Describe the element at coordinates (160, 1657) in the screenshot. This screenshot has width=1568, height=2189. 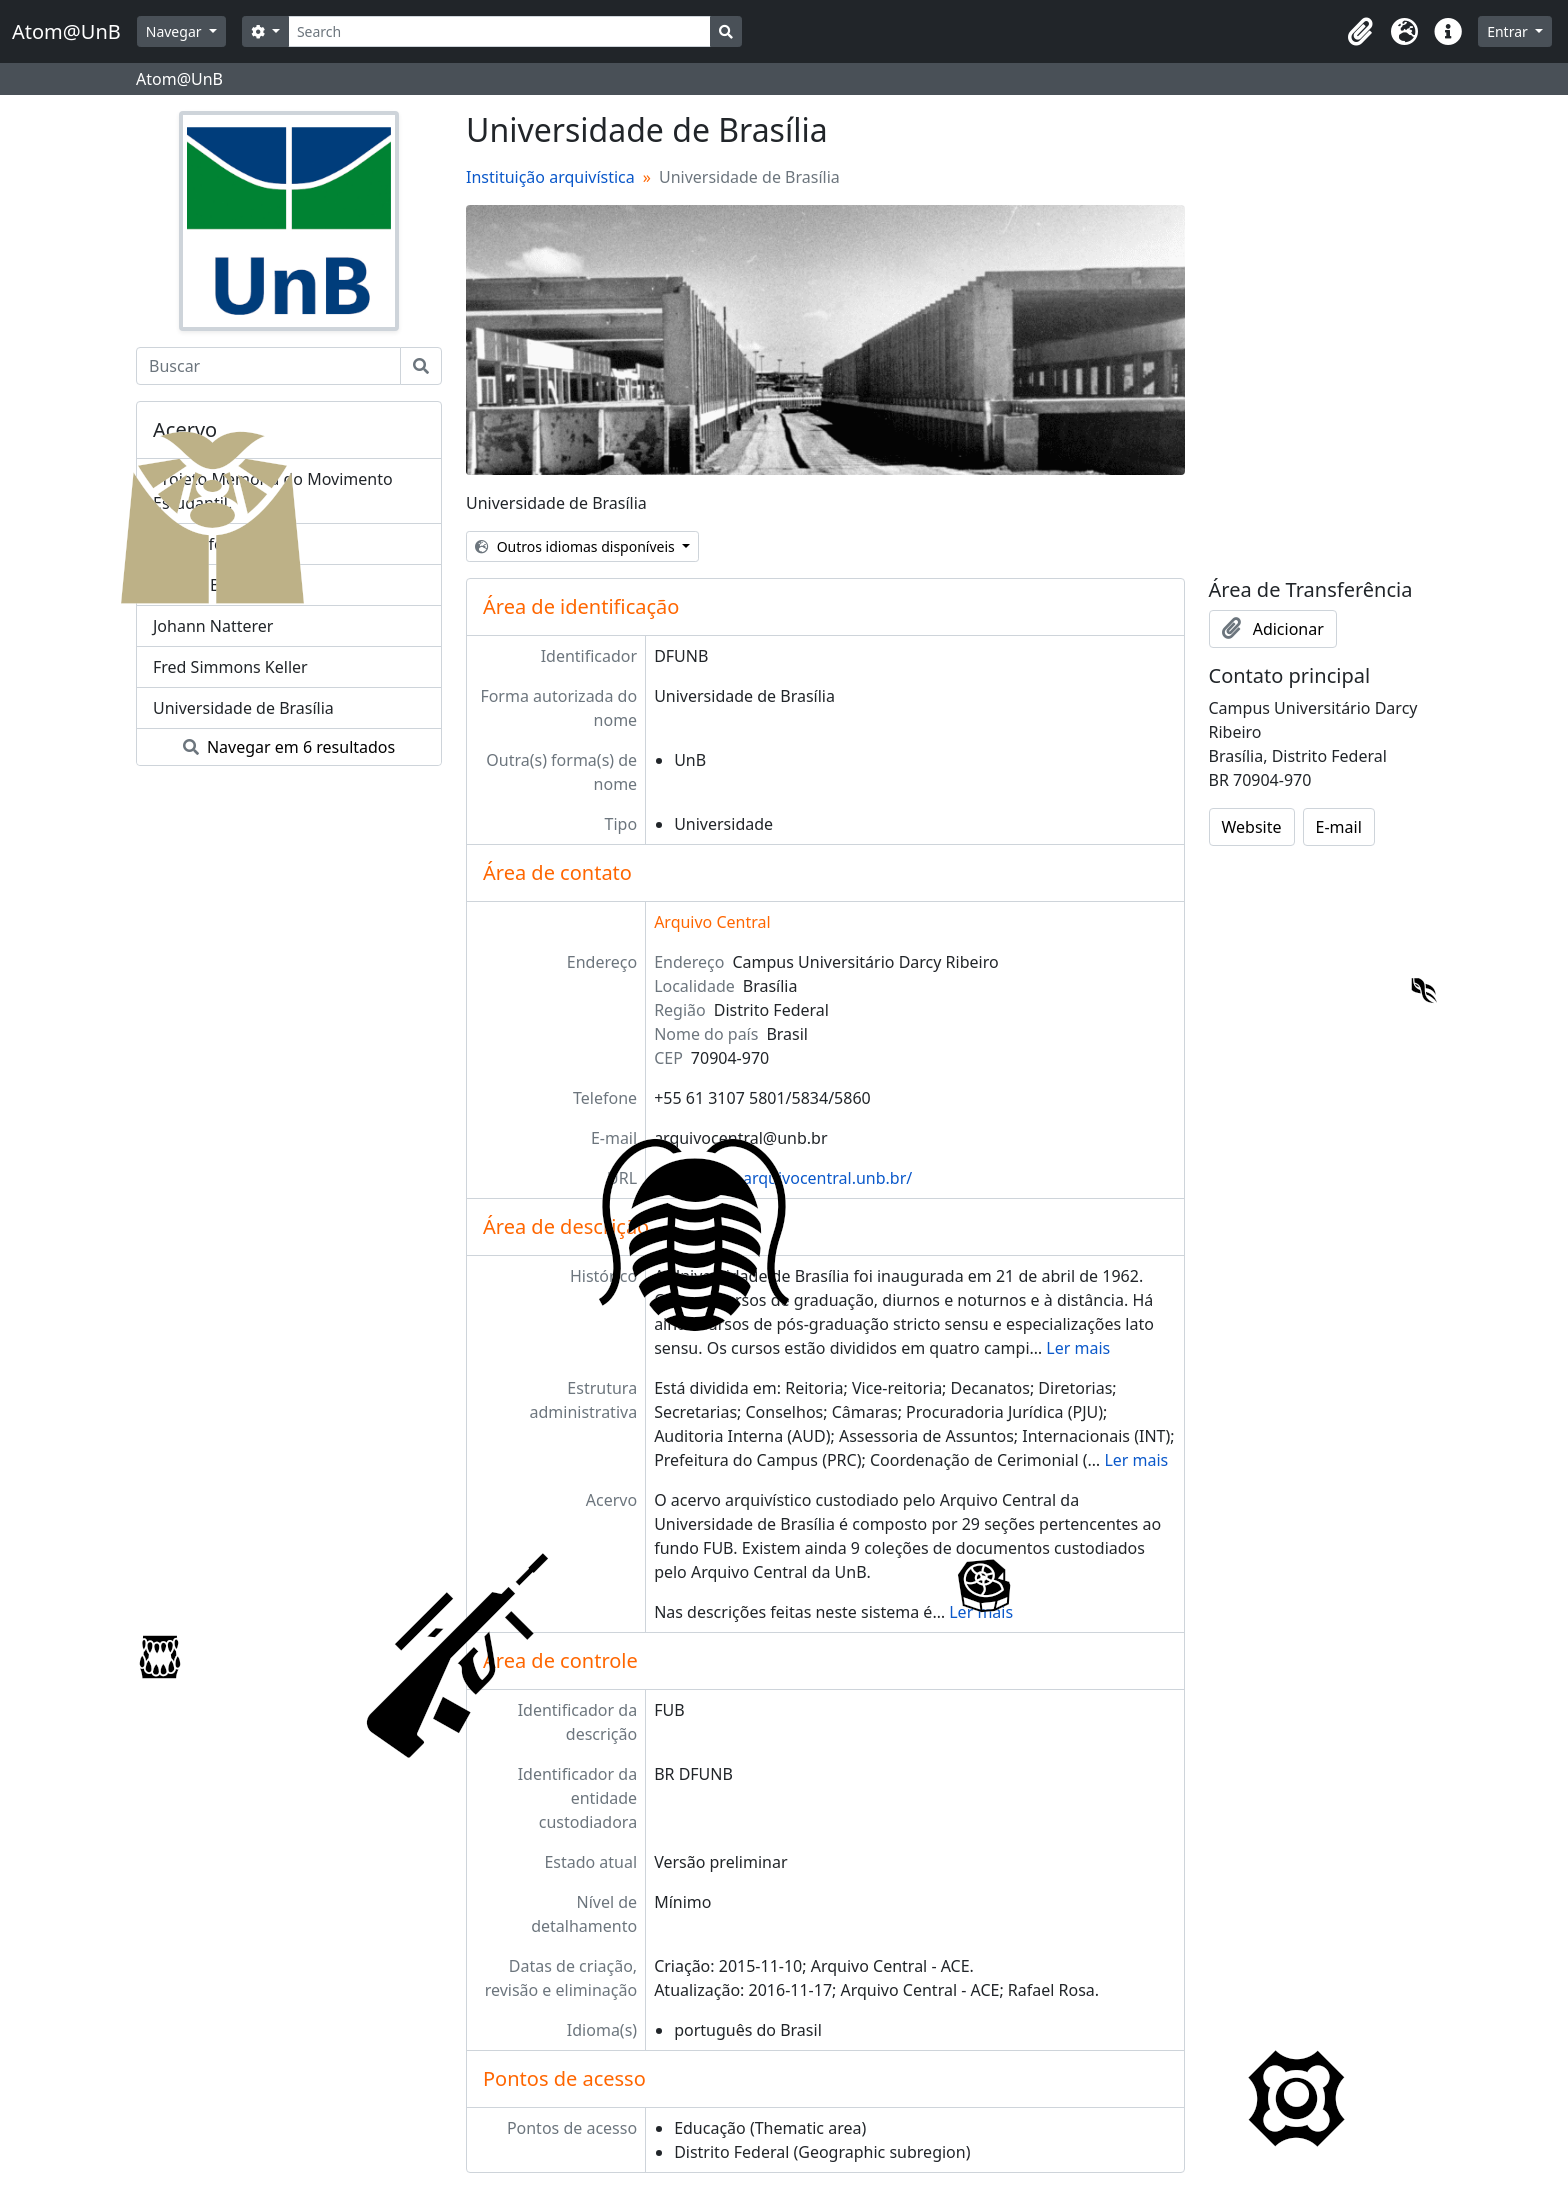
I see `view dental health or teeth status` at that location.